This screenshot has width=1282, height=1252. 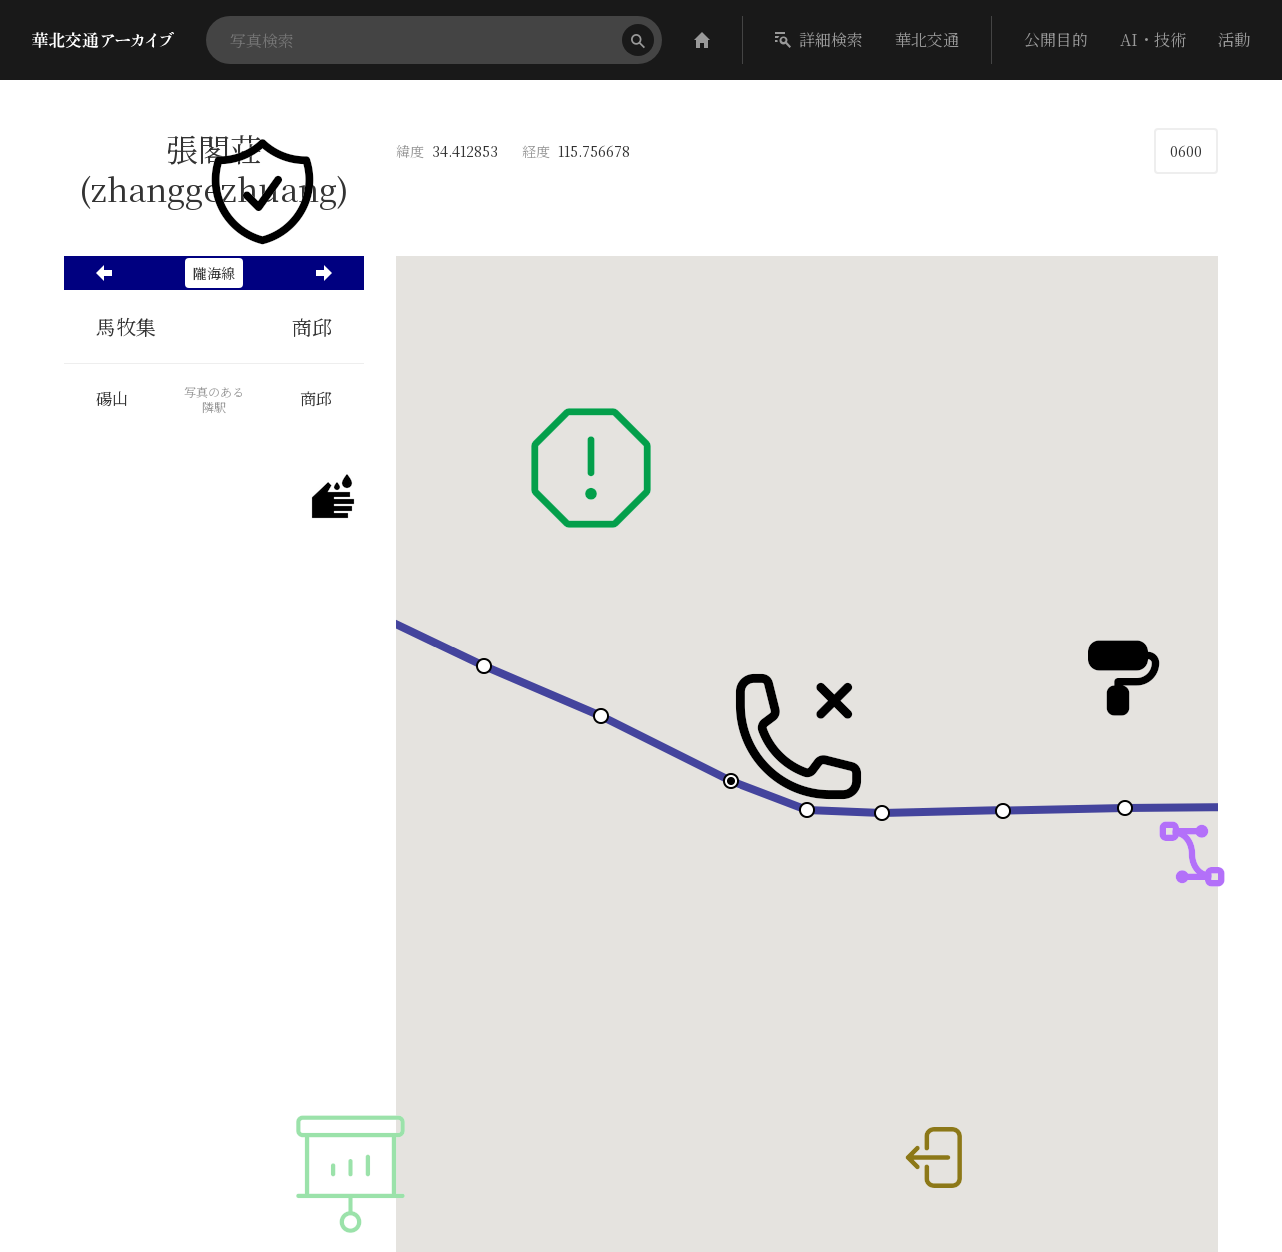 I want to click on wash your hands, so click(x=334, y=496).